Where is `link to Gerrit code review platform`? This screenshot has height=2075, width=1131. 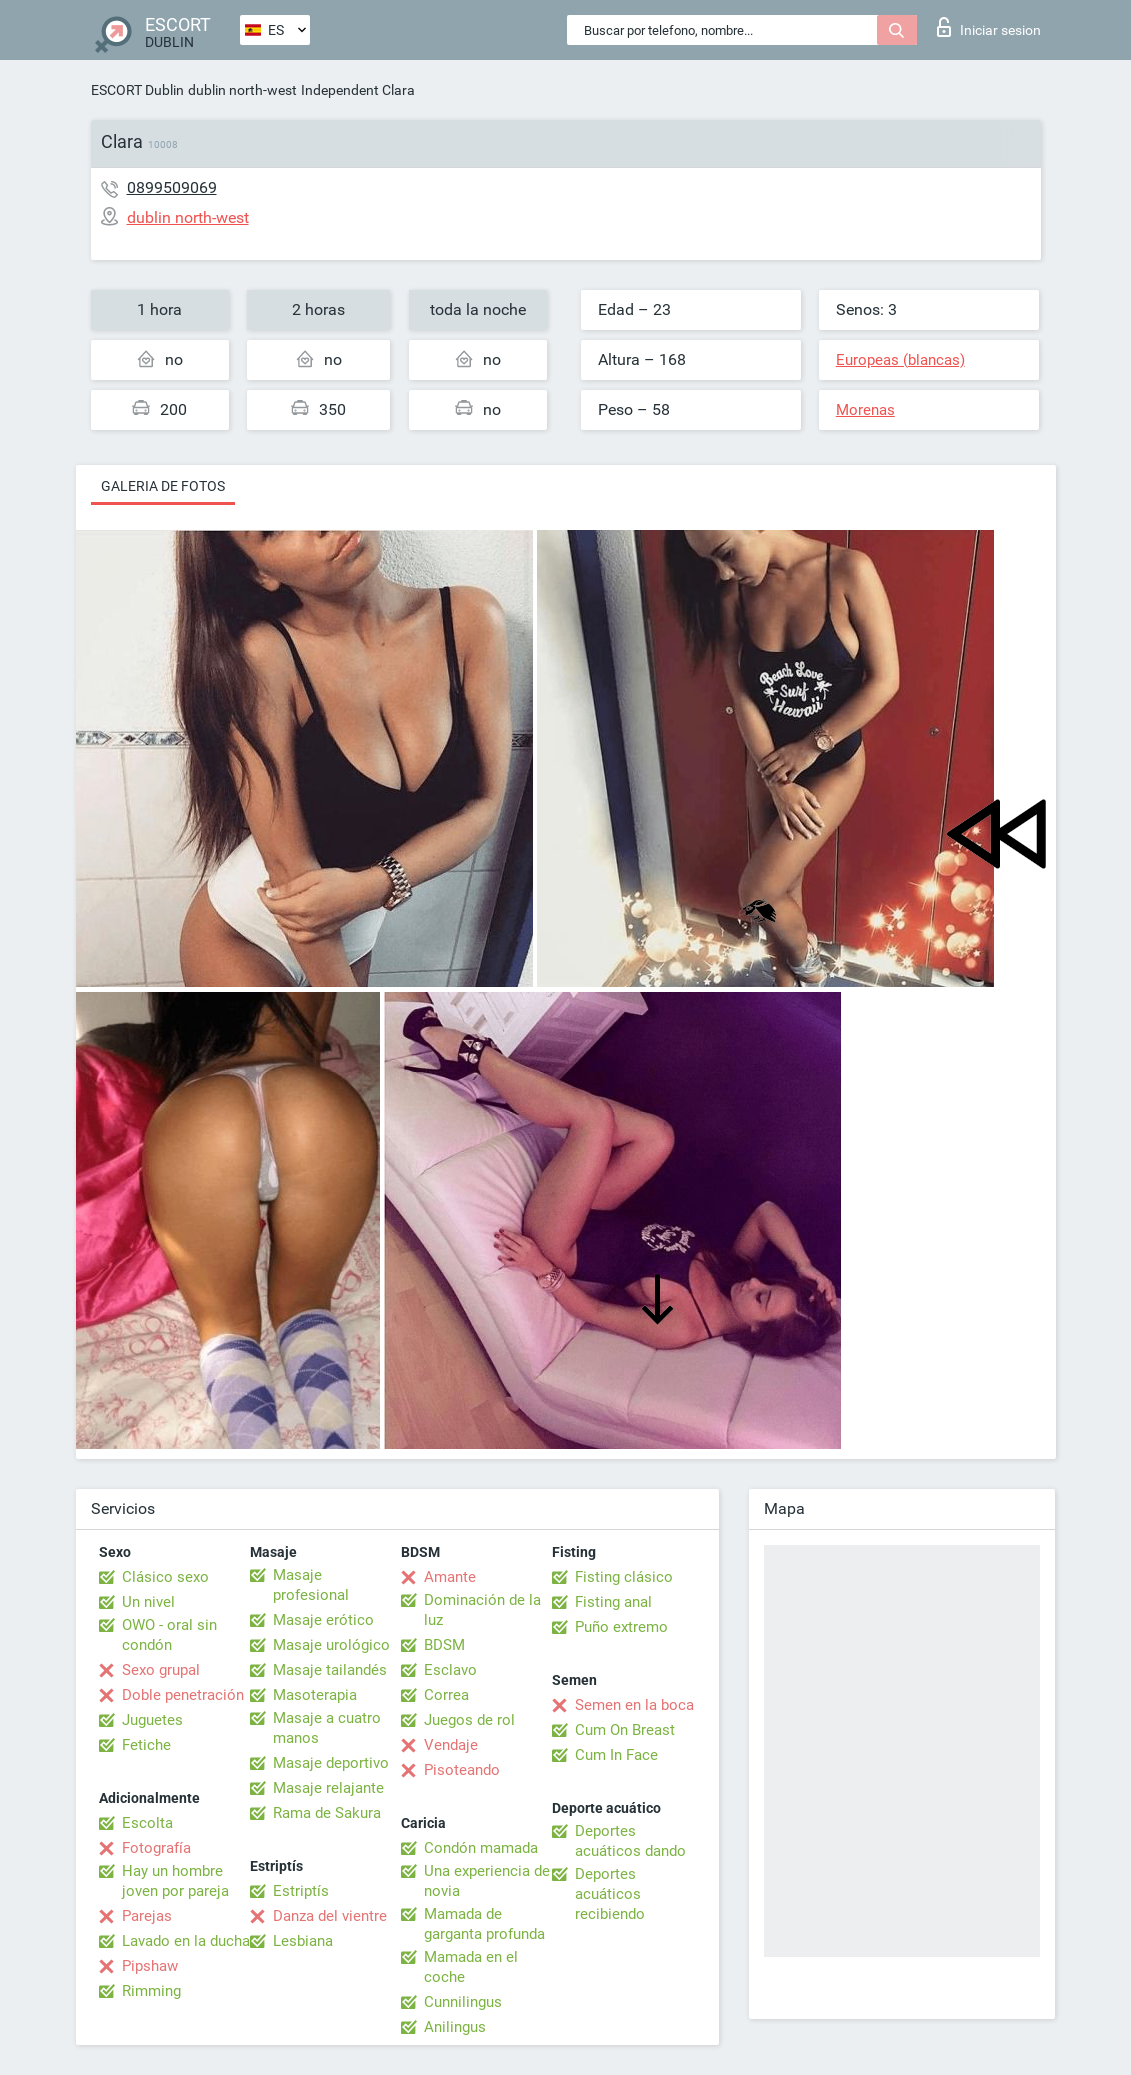 link to Gerrit code review platform is located at coordinates (762, 918).